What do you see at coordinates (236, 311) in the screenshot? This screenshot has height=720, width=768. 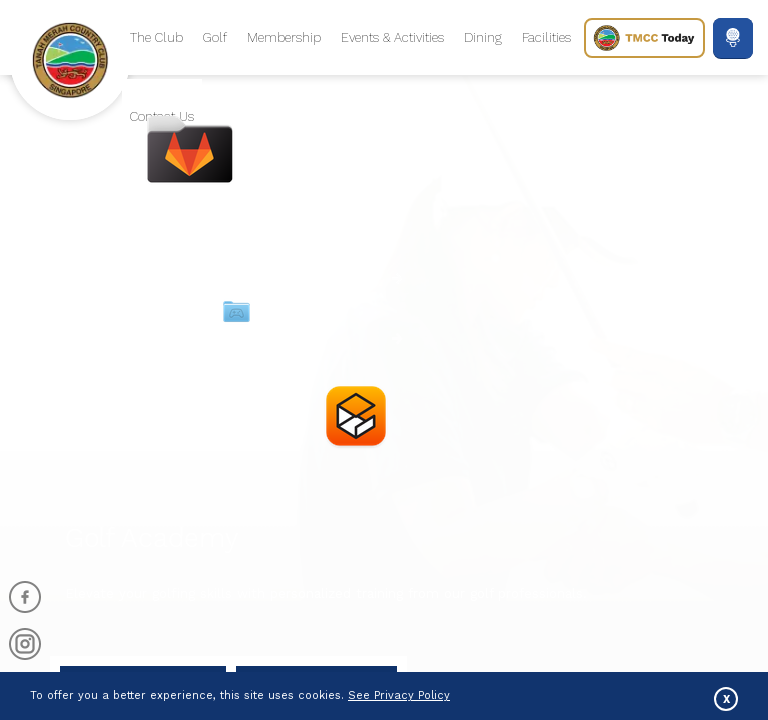 I see `open your games folder` at bounding box center [236, 311].